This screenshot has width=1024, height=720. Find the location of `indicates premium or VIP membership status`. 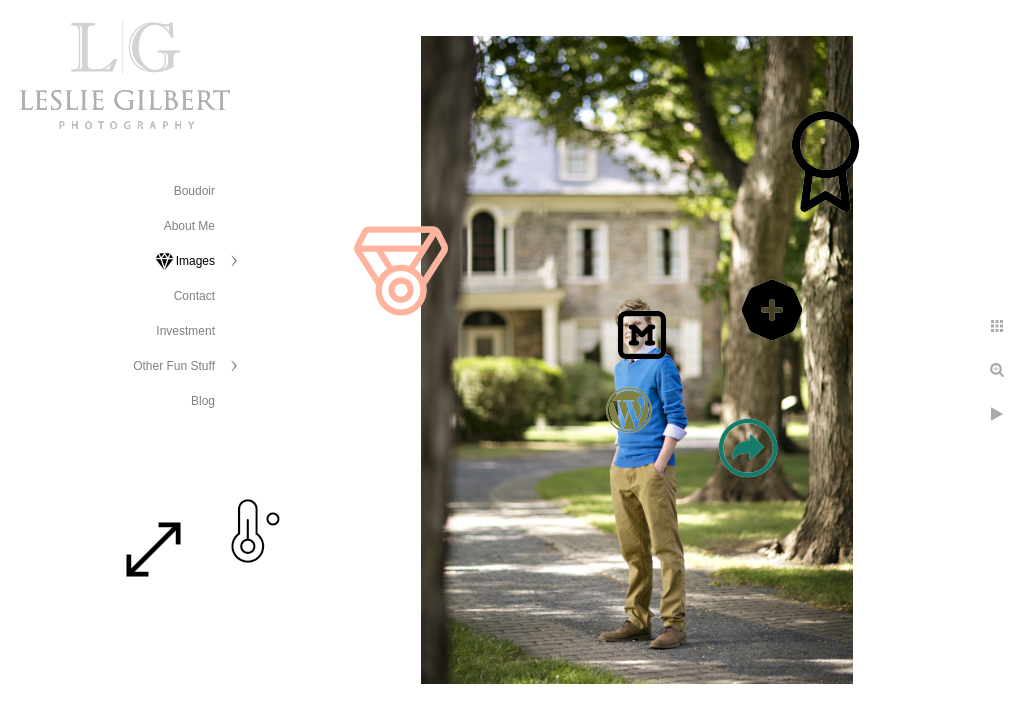

indicates premium or VIP membership status is located at coordinates (164, 261).